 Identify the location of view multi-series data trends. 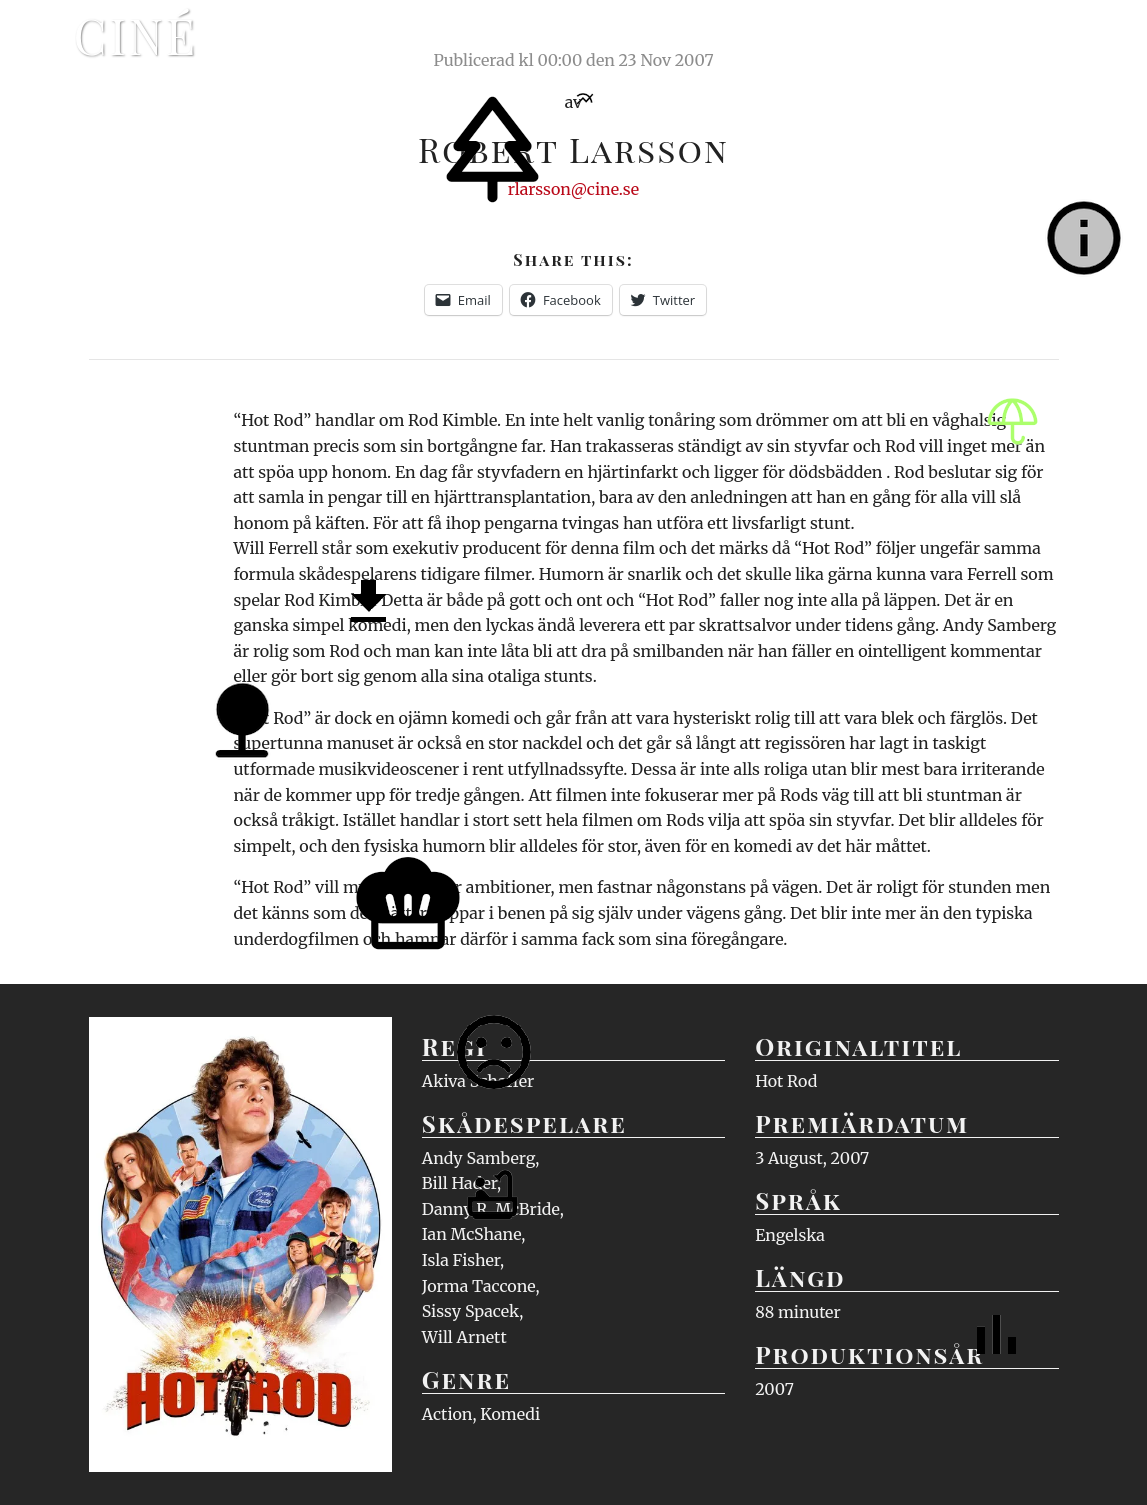
(585, 99).